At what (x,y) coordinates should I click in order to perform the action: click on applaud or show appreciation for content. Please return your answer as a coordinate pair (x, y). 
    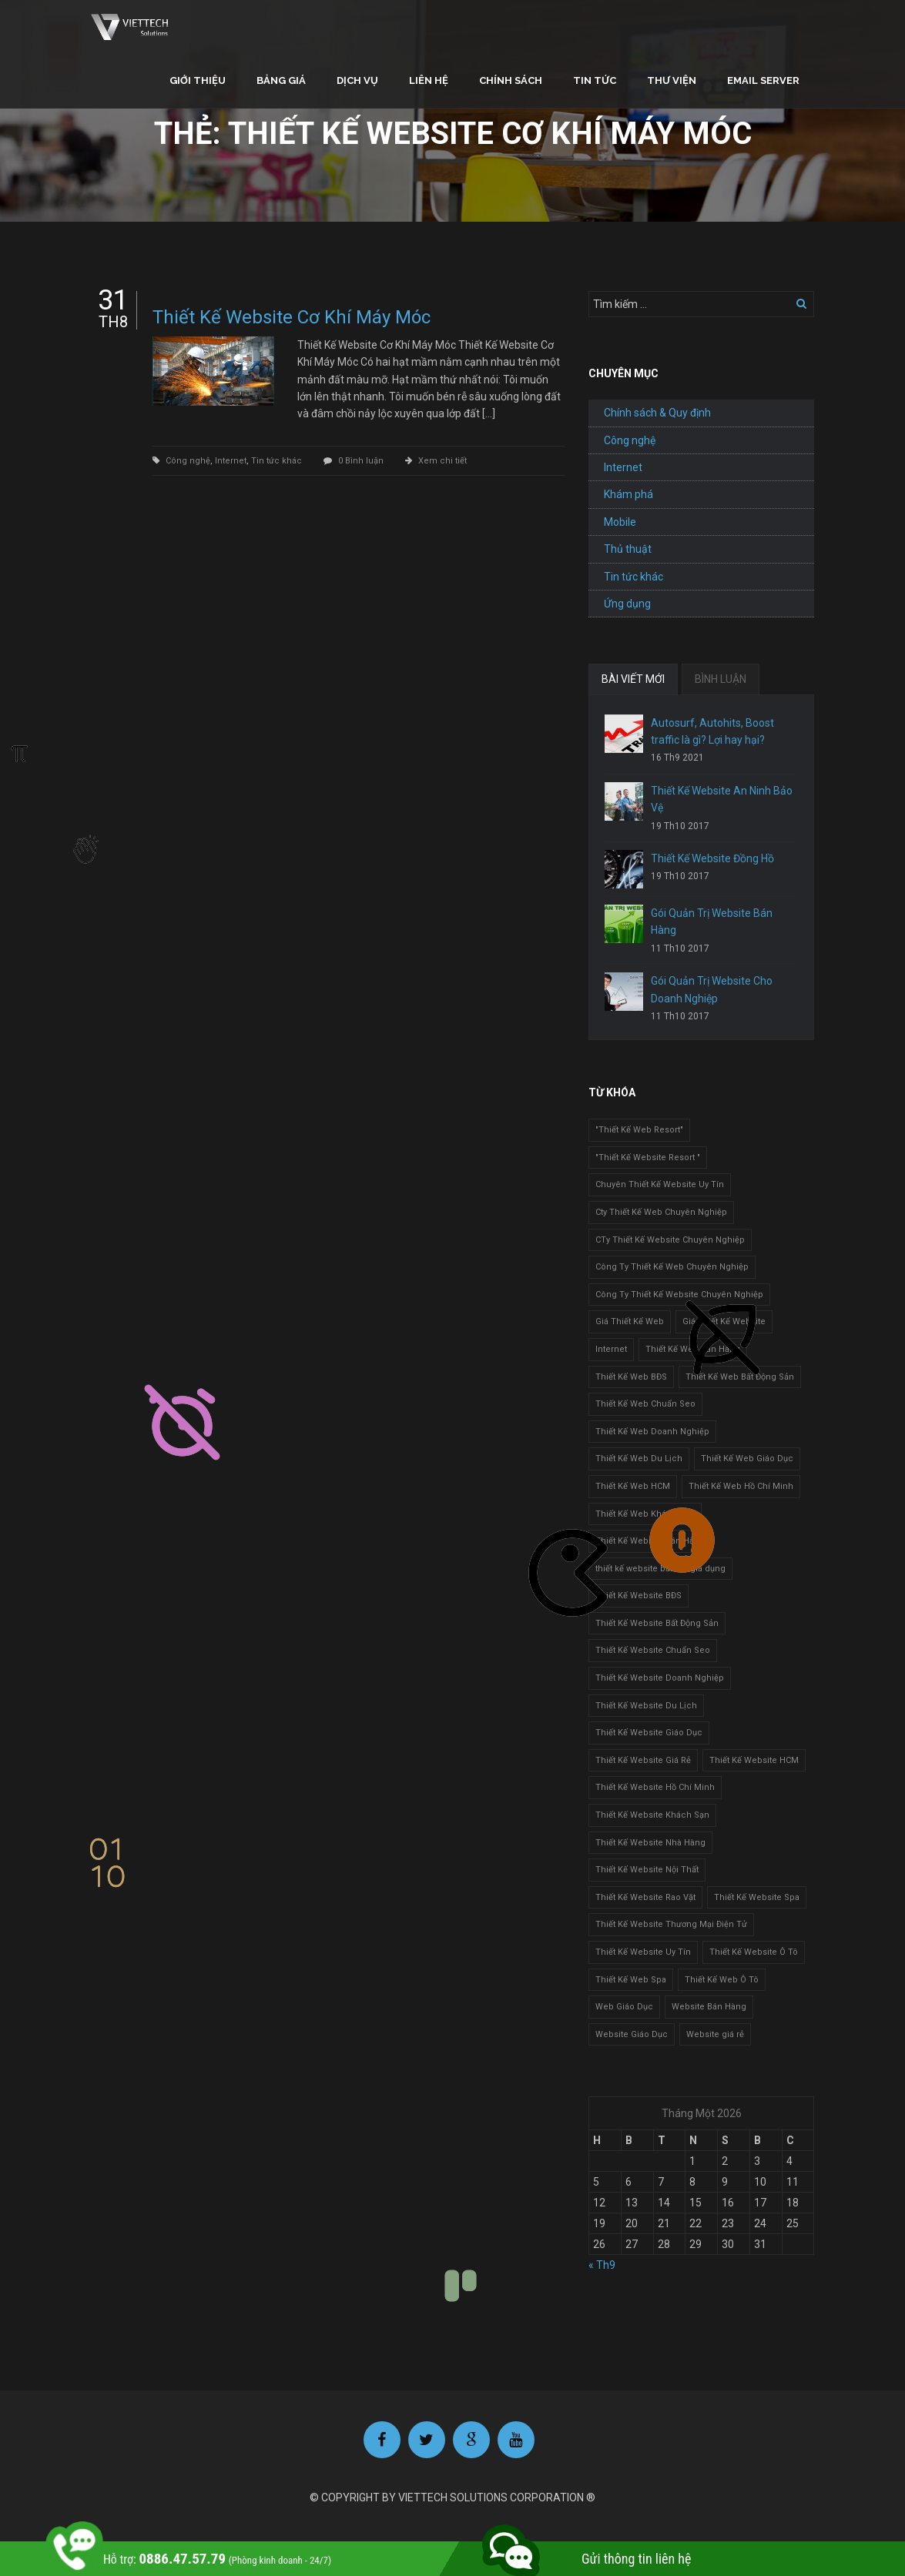
    Looking at the image, I should click on (85, 849).